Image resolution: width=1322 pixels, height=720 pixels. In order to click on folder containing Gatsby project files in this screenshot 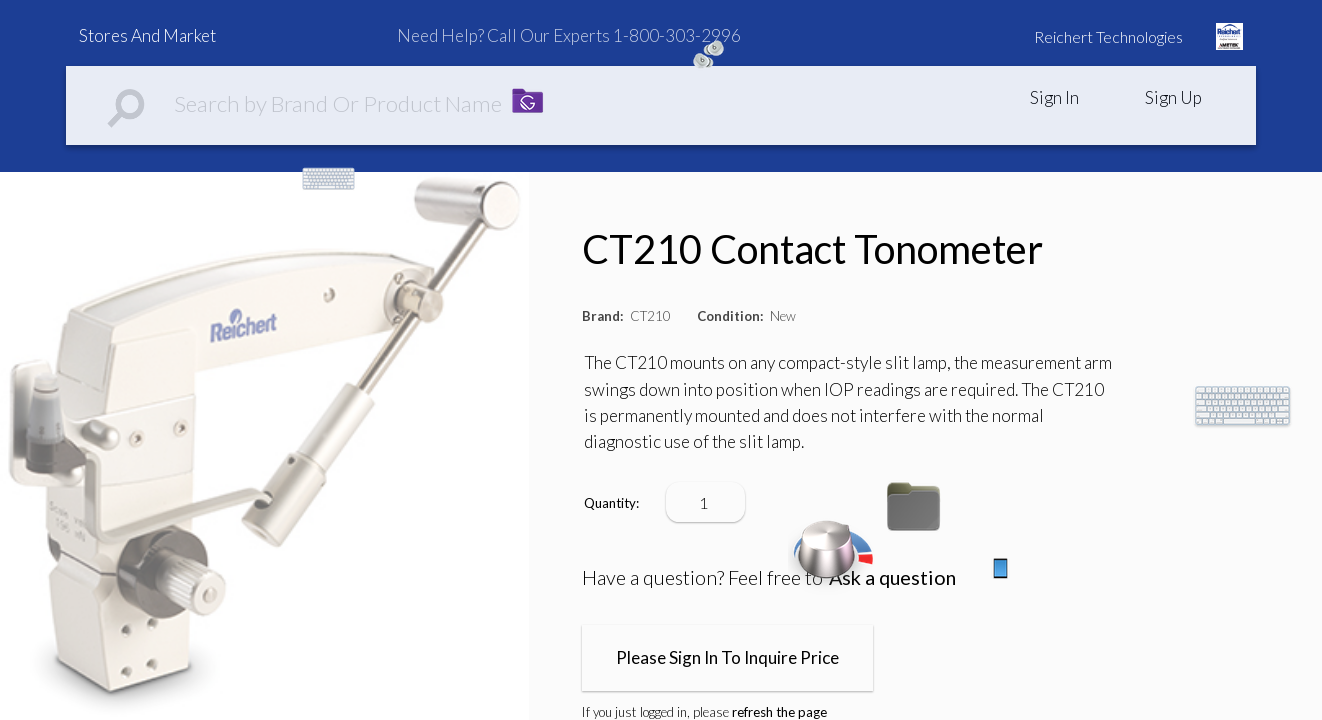, I will do `click(527, 101)`.